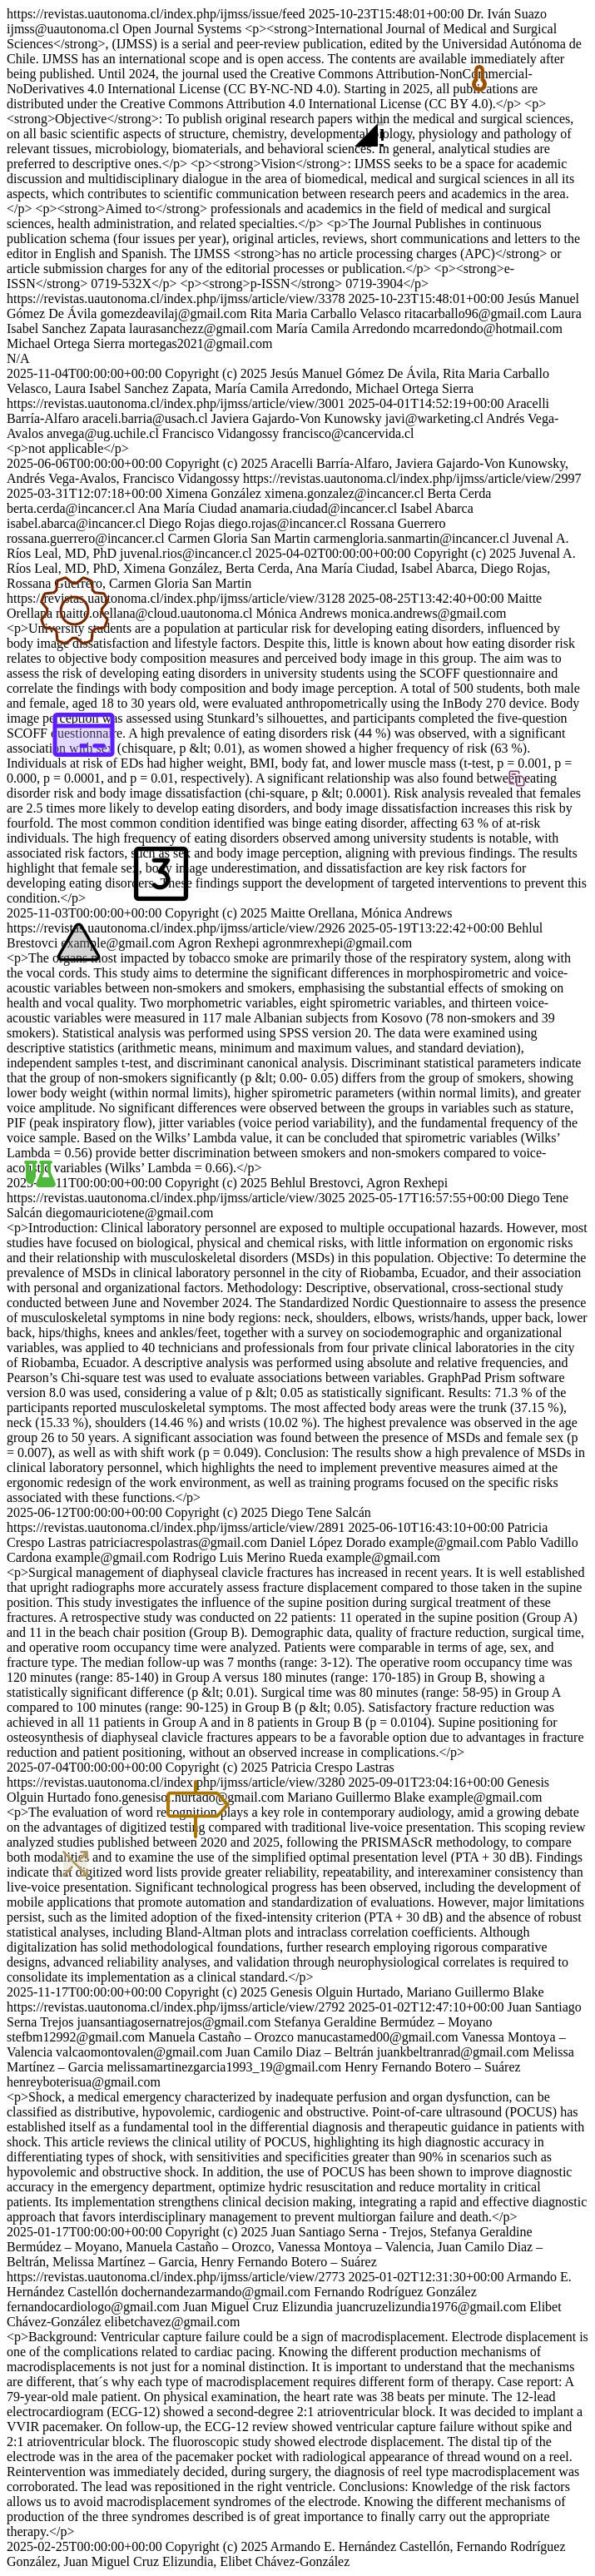 The height and width of the screenshot is (2576, 595). What do you see at coordinates (78, 942) in the screenshot?
I see `play or start media content` at bounding box center [78, 942].